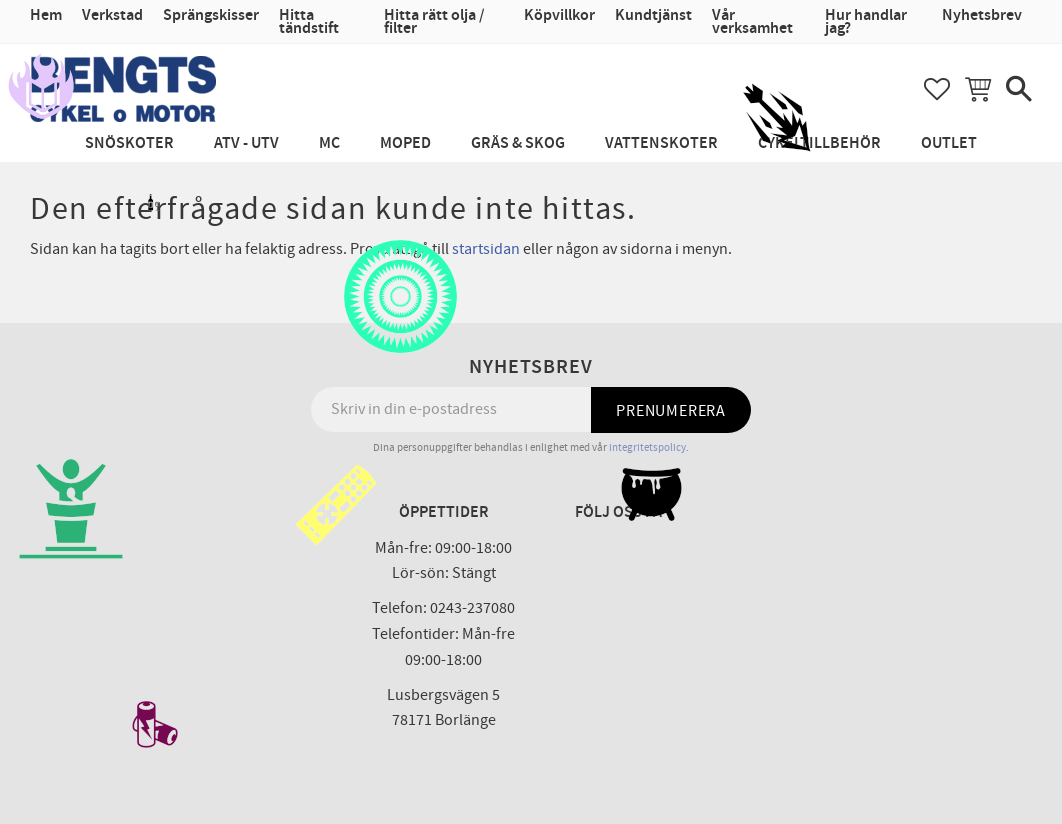 Image resolution: width=1062 pixels, height=824 pixels. Describe the element at coordinates (155, 724) in the screenshot. I see `view battery status or power levels` at that location.